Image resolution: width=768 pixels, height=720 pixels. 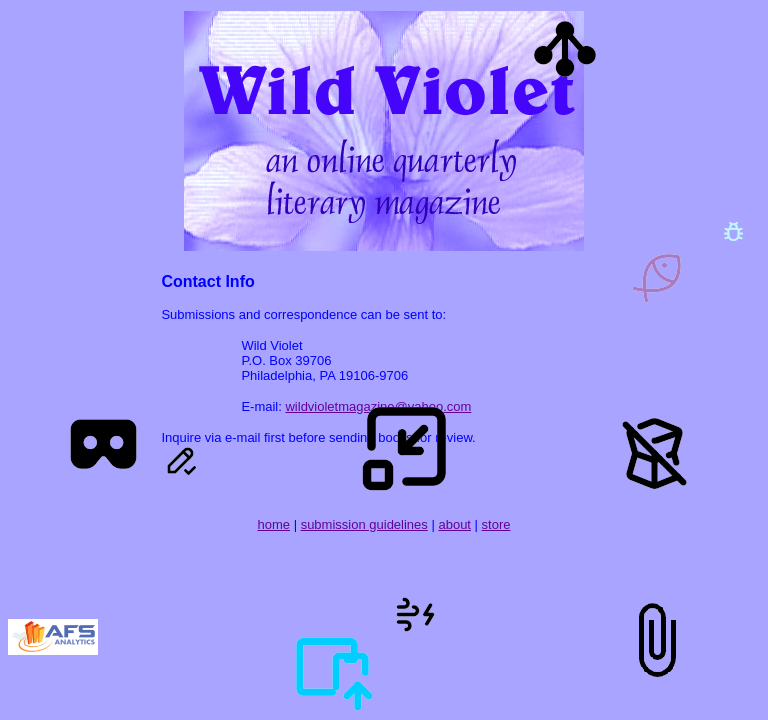 I want to click on access virtual reality or VR mode, so click(x=103, y=442).